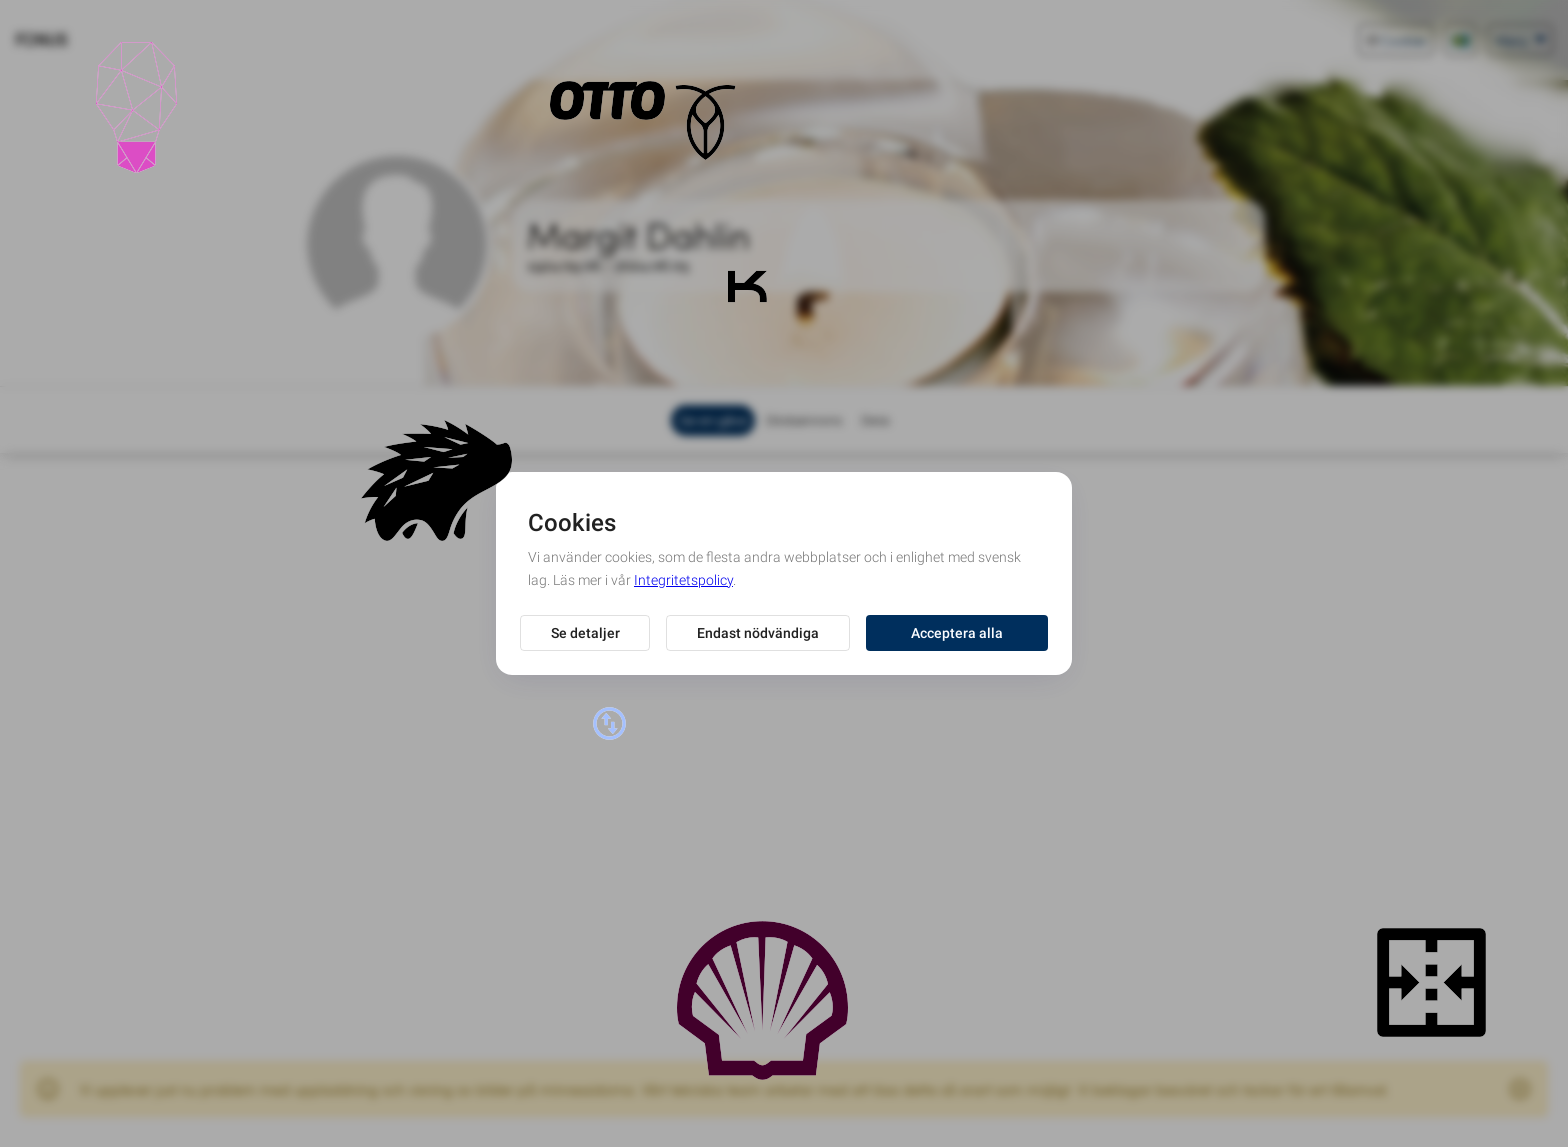 The width and height of the screenshot is (1568, 1147). I want to click on swap or exchange currency, so click(609, 723).